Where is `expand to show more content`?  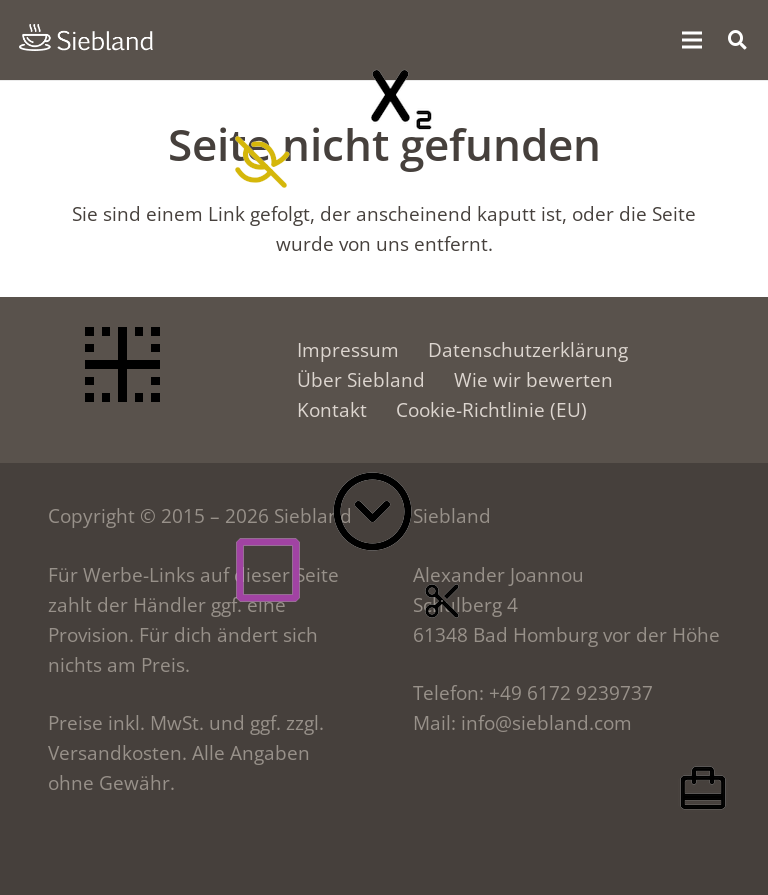 expand to show more content is located at coordinates (372, 511).